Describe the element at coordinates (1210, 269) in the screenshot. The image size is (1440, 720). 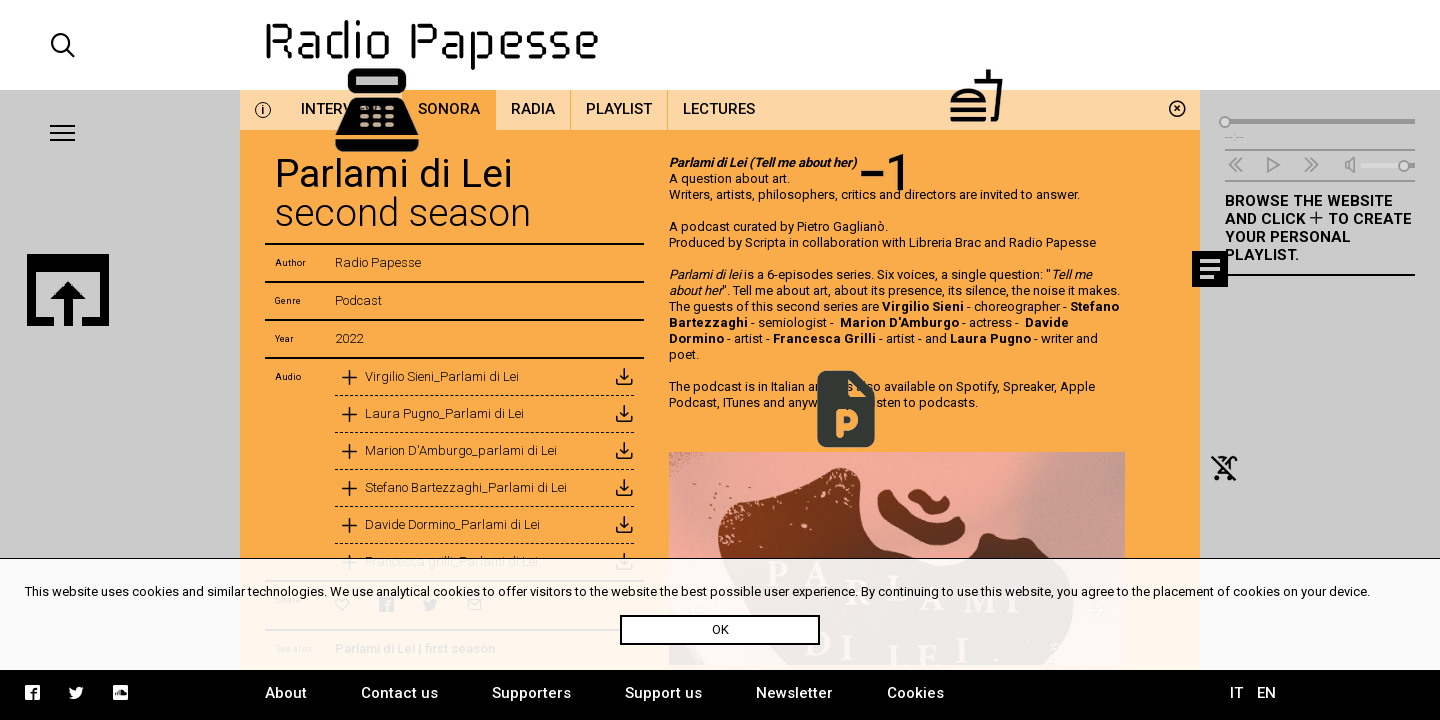
I see `view article or document` at that location.